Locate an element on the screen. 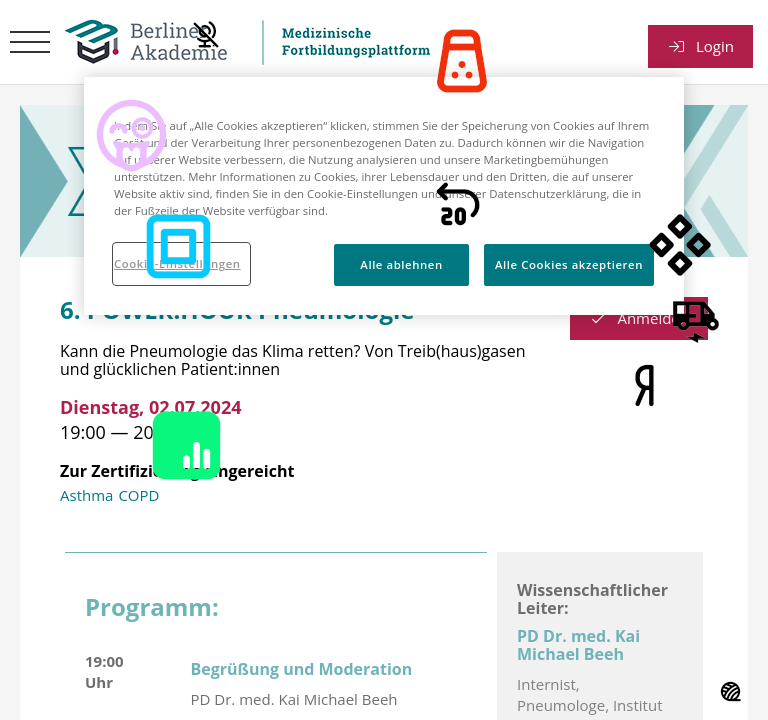  open yandex app or services is located at coordinates (644, 385).